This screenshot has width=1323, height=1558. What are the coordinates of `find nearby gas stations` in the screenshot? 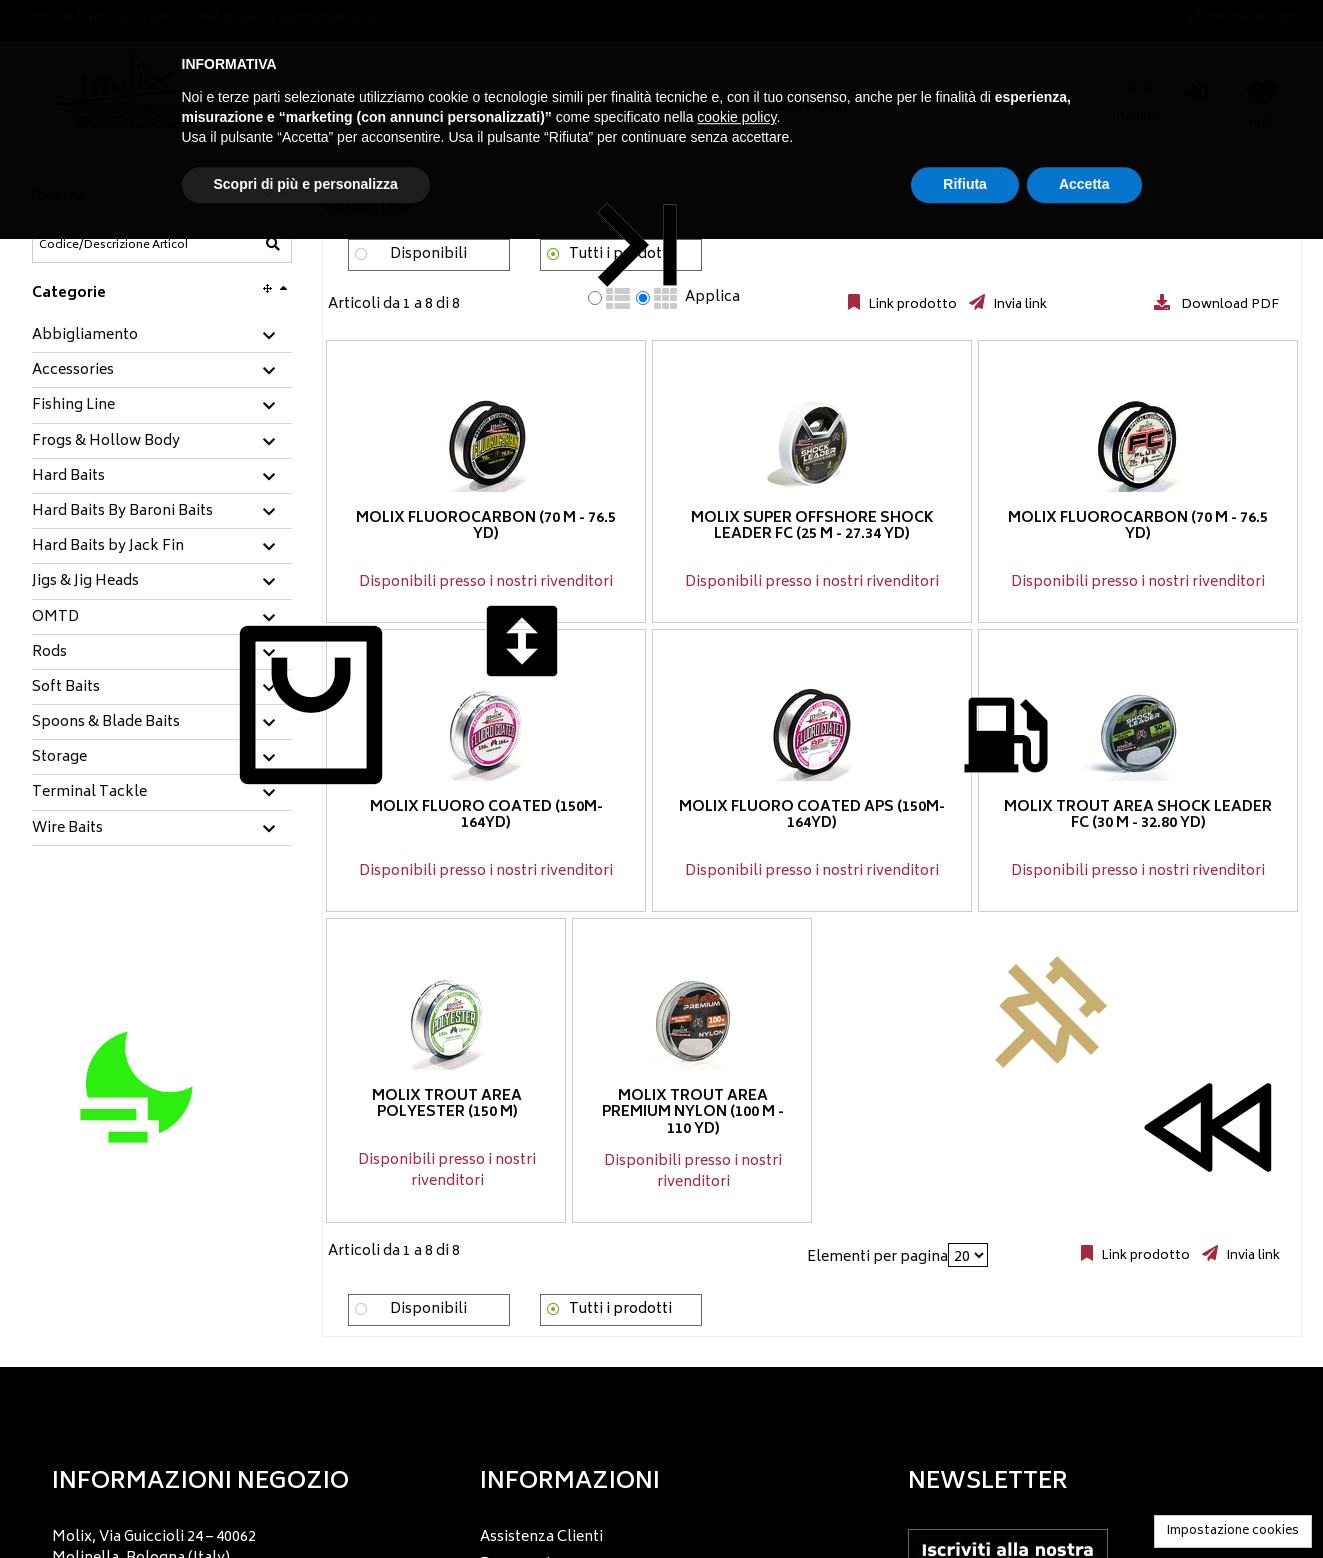 It's located at (1006, 735).